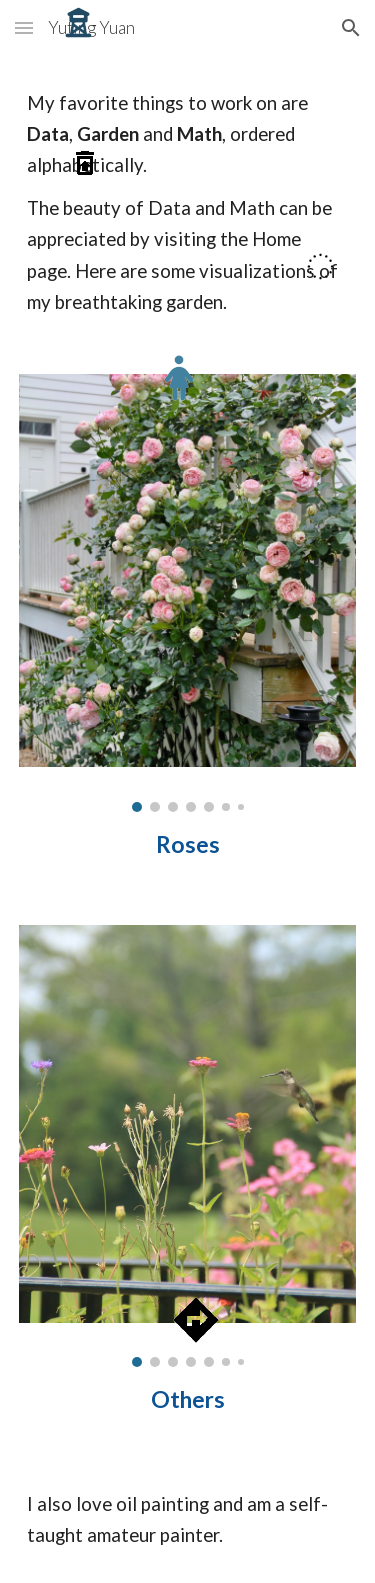 Image resolution: width=375 pixels, height=1583 pixels. What do you see at coordinates (196, 1320) in the screenshot?
I see `get directions to a destination` at bounding box center [196, 1320].